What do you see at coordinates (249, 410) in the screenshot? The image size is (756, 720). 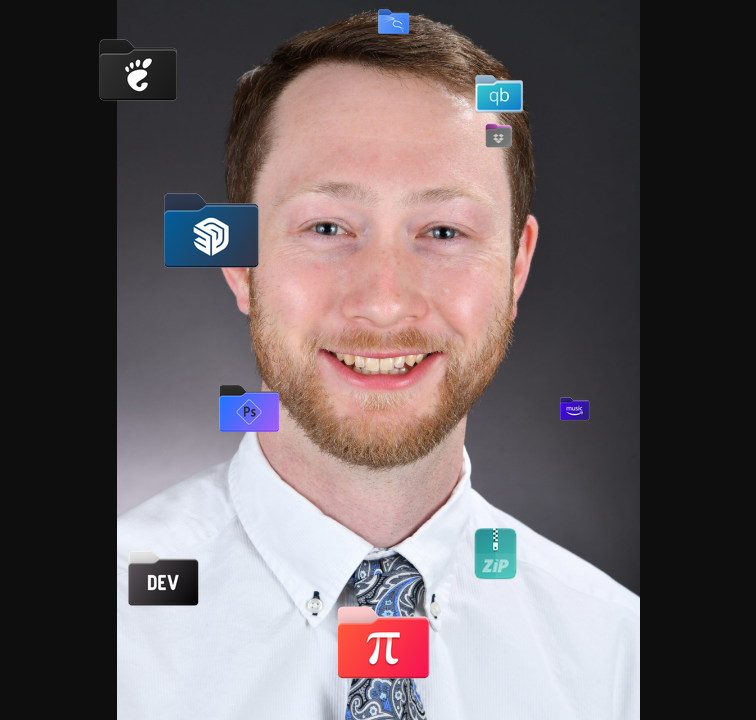 I see `open folder containing adobe photoshop express files` at bounding box center [249, 410].